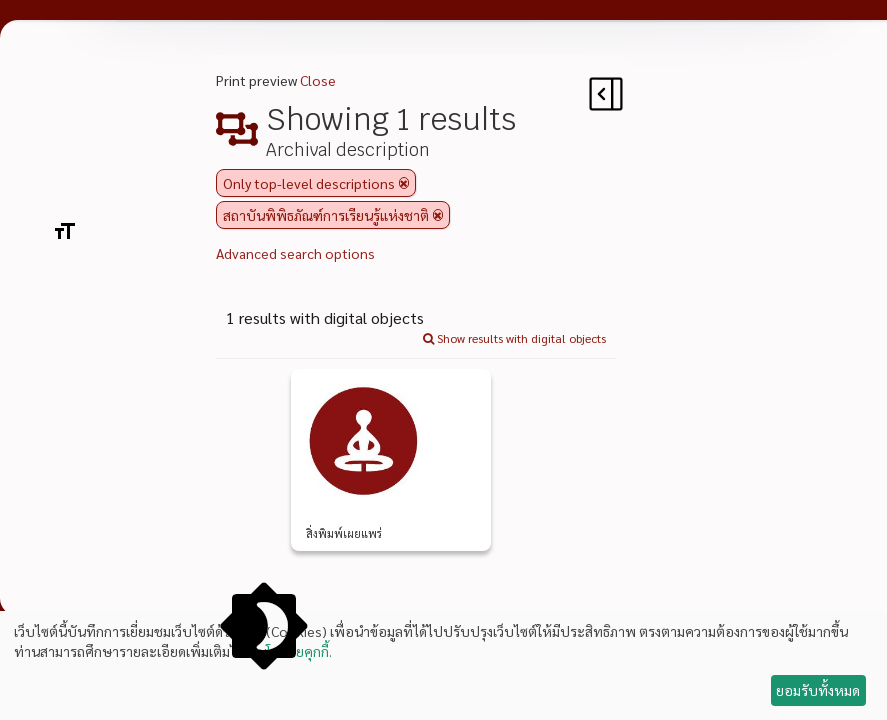  Describe the element at coordinates (64, 231) in the screenshot. I see `adjust text size settings` at that location.